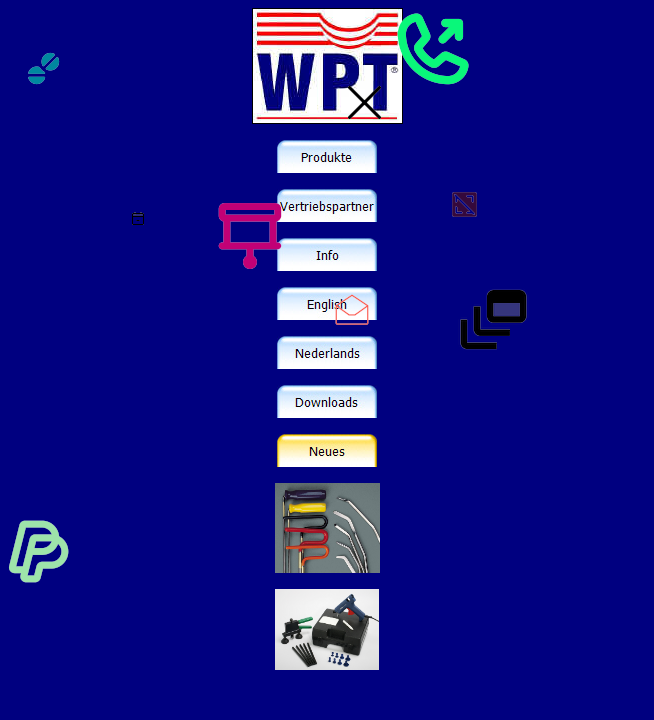 This screenshot has height=720, width=654. Describe the element at coordinates (352, 311) in the screenshot. I see `view opened mail or messages` at that location.